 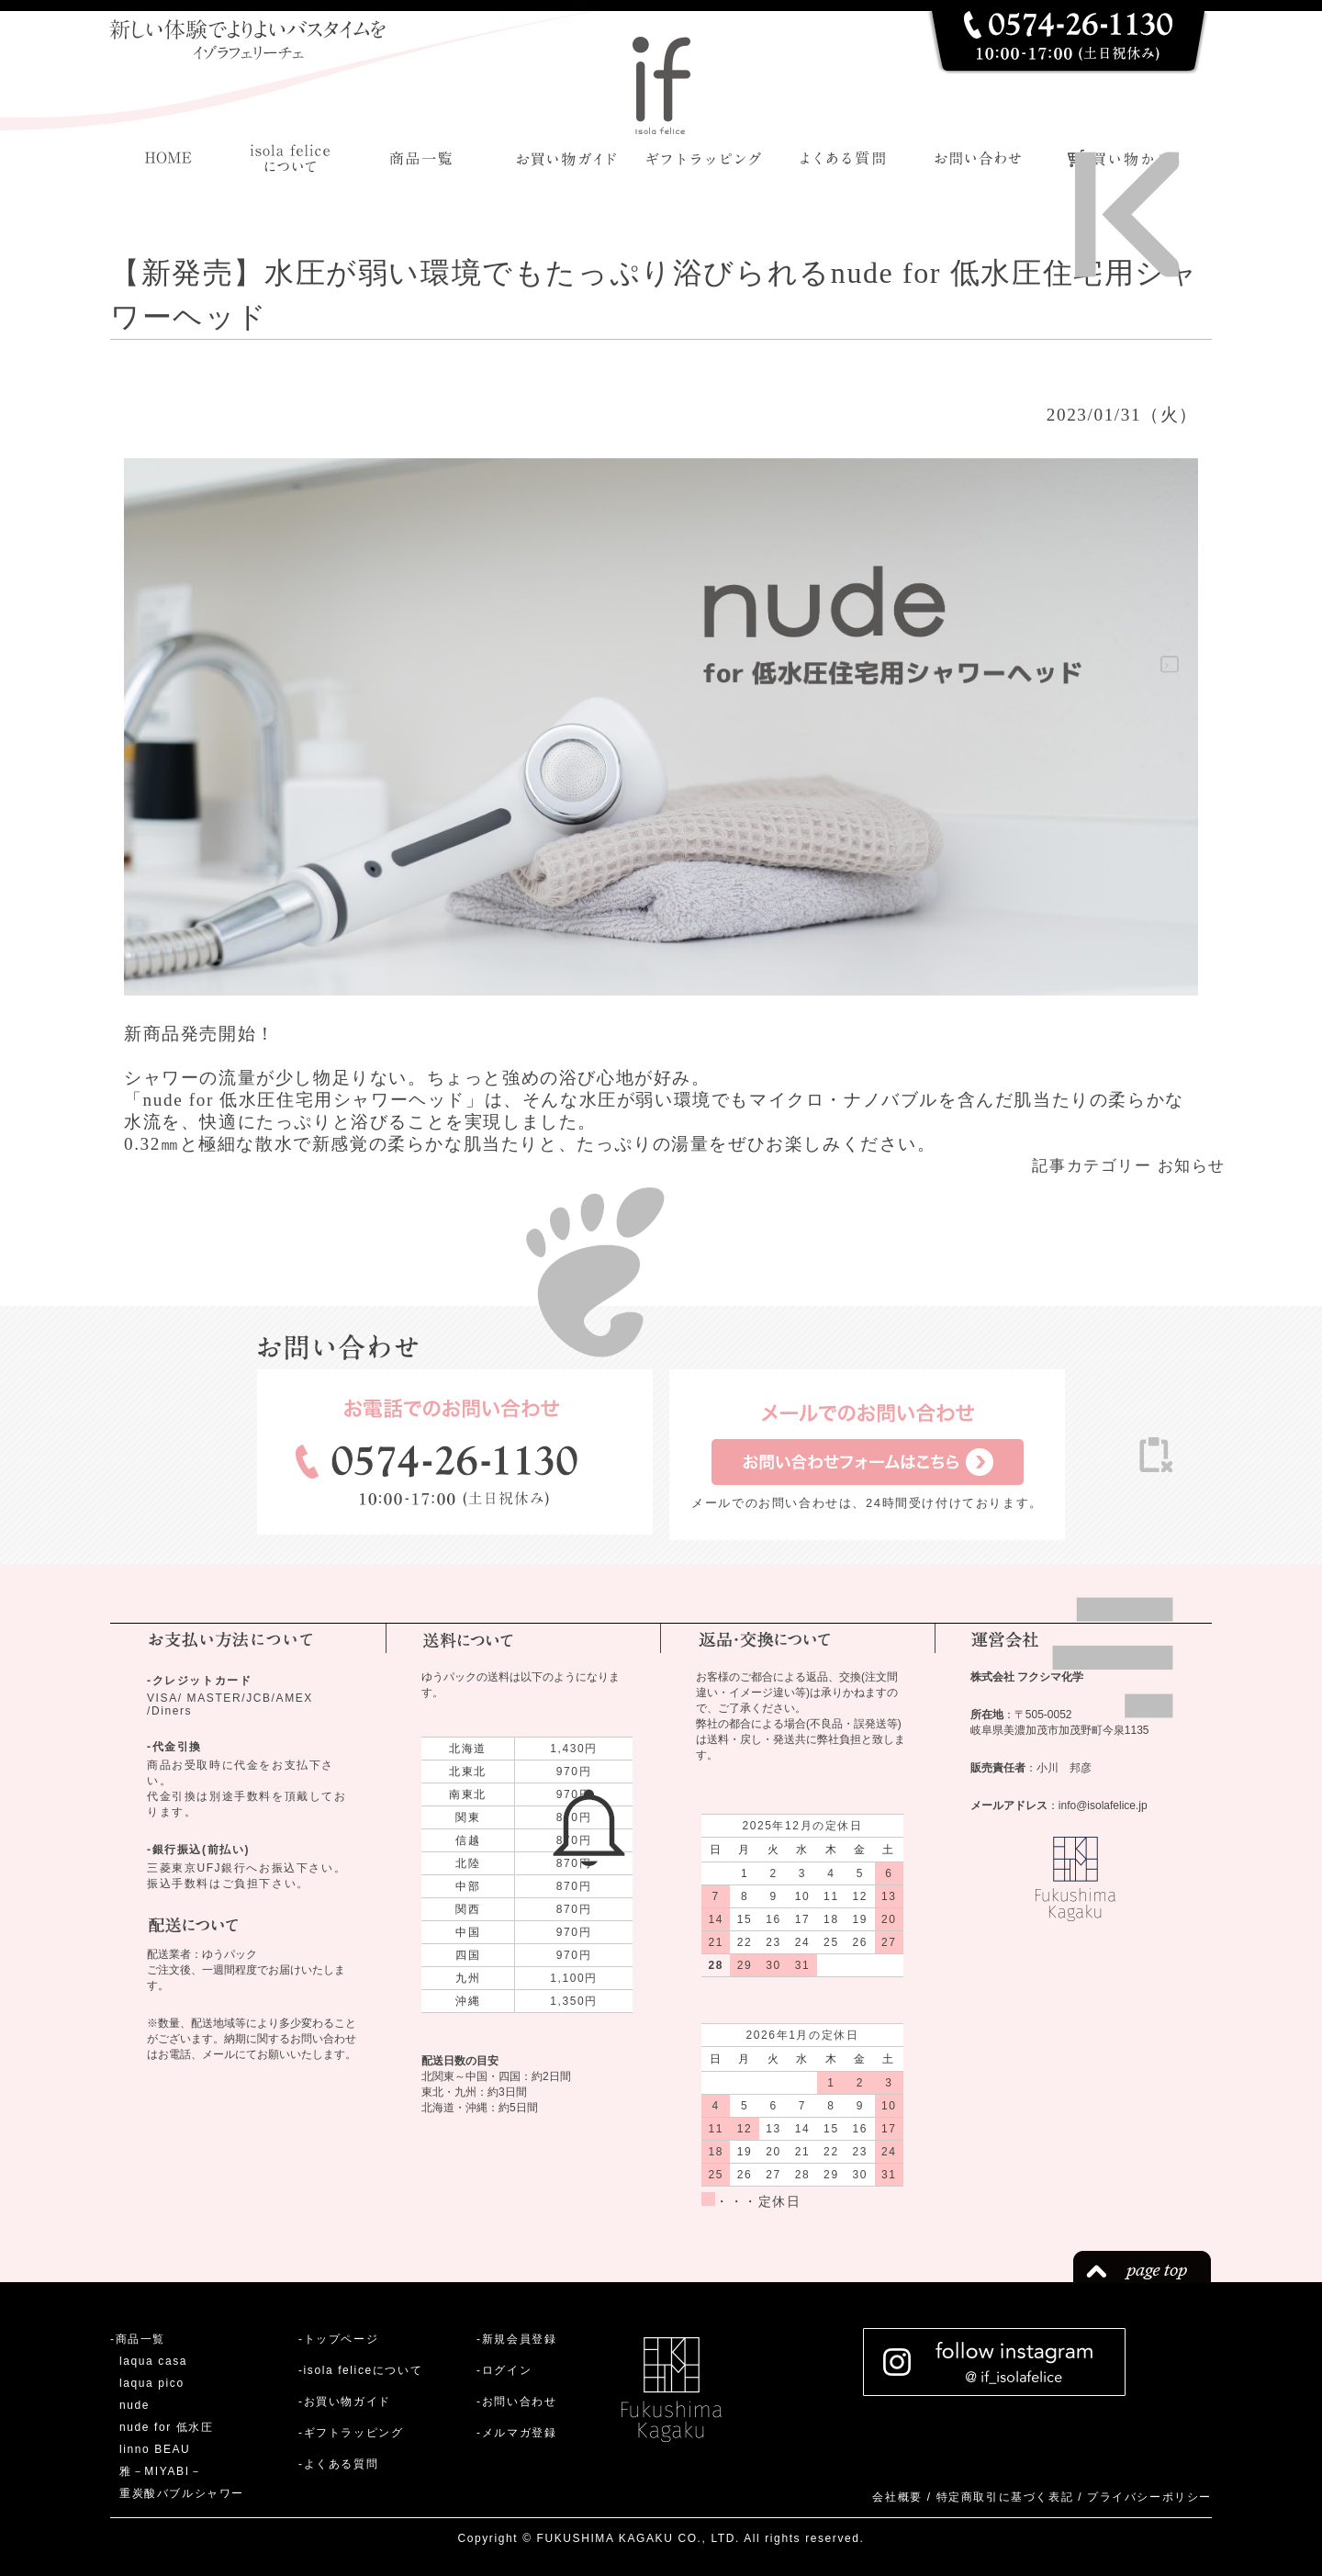 I want to click on indicates an overdue or expired task, so click(x=1155, y=1455).